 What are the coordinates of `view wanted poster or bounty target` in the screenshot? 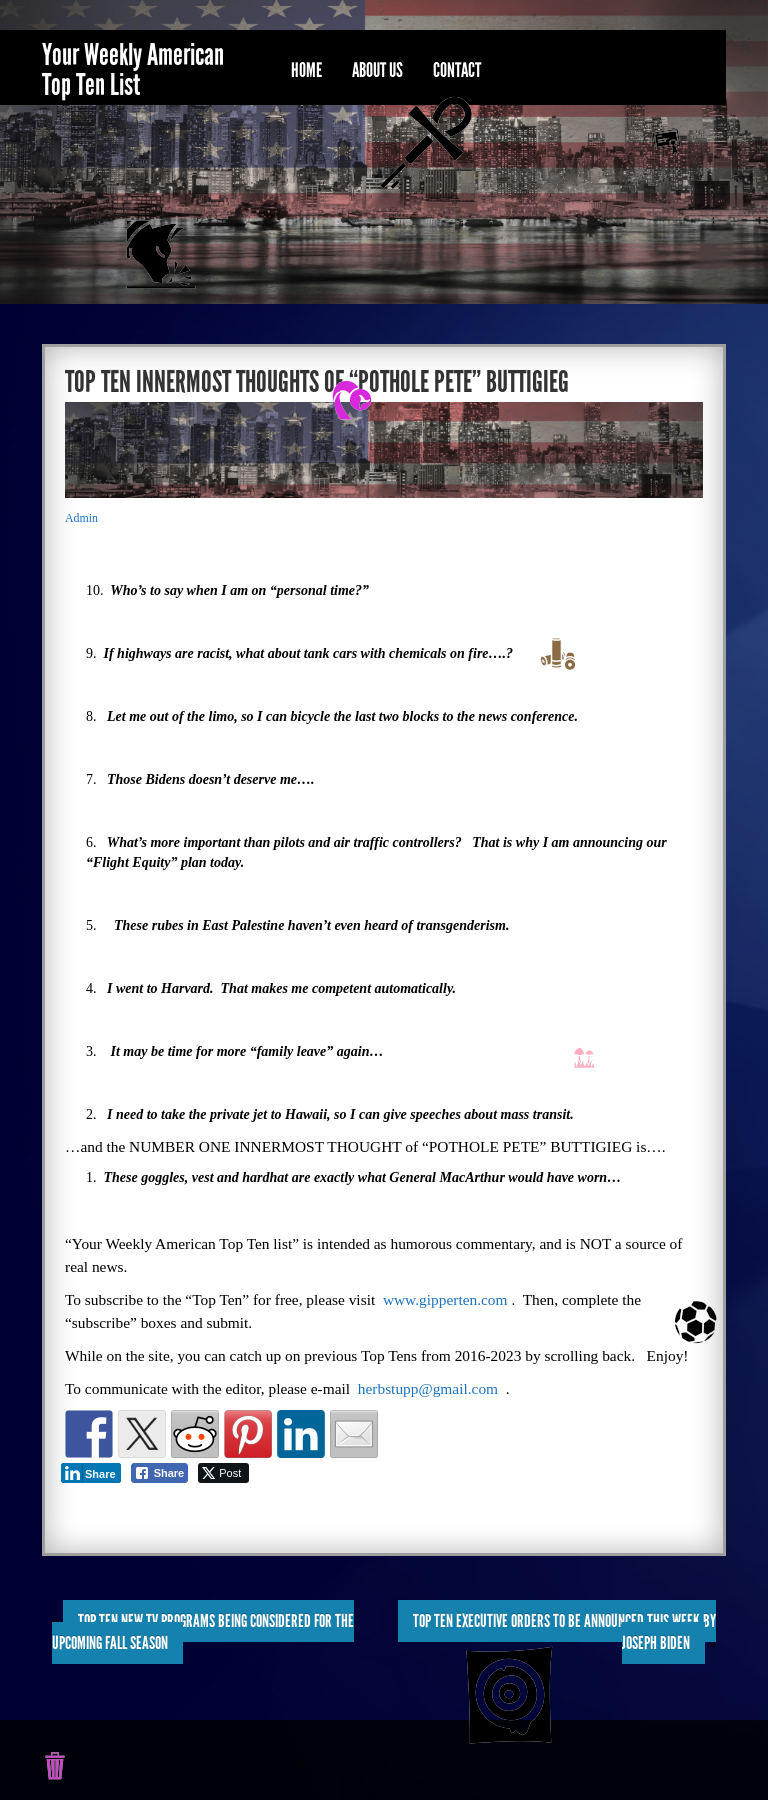 It's located at (510, 1695).